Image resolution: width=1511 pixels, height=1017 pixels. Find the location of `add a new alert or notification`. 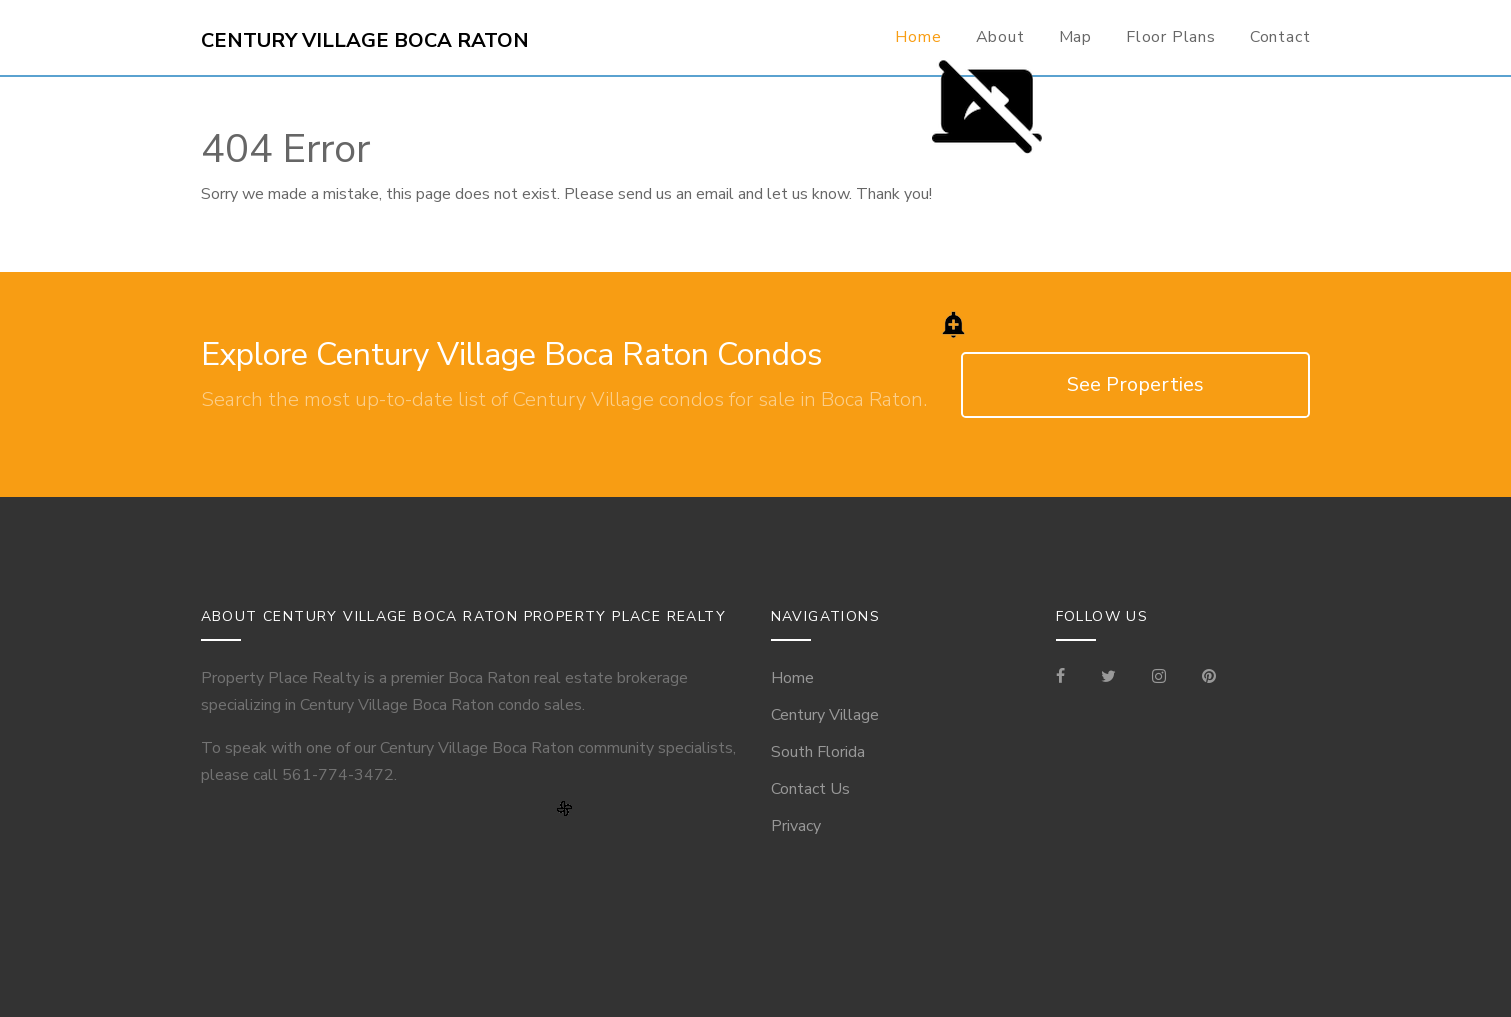

add a new alert or notification is located at coordinates (953, 324).